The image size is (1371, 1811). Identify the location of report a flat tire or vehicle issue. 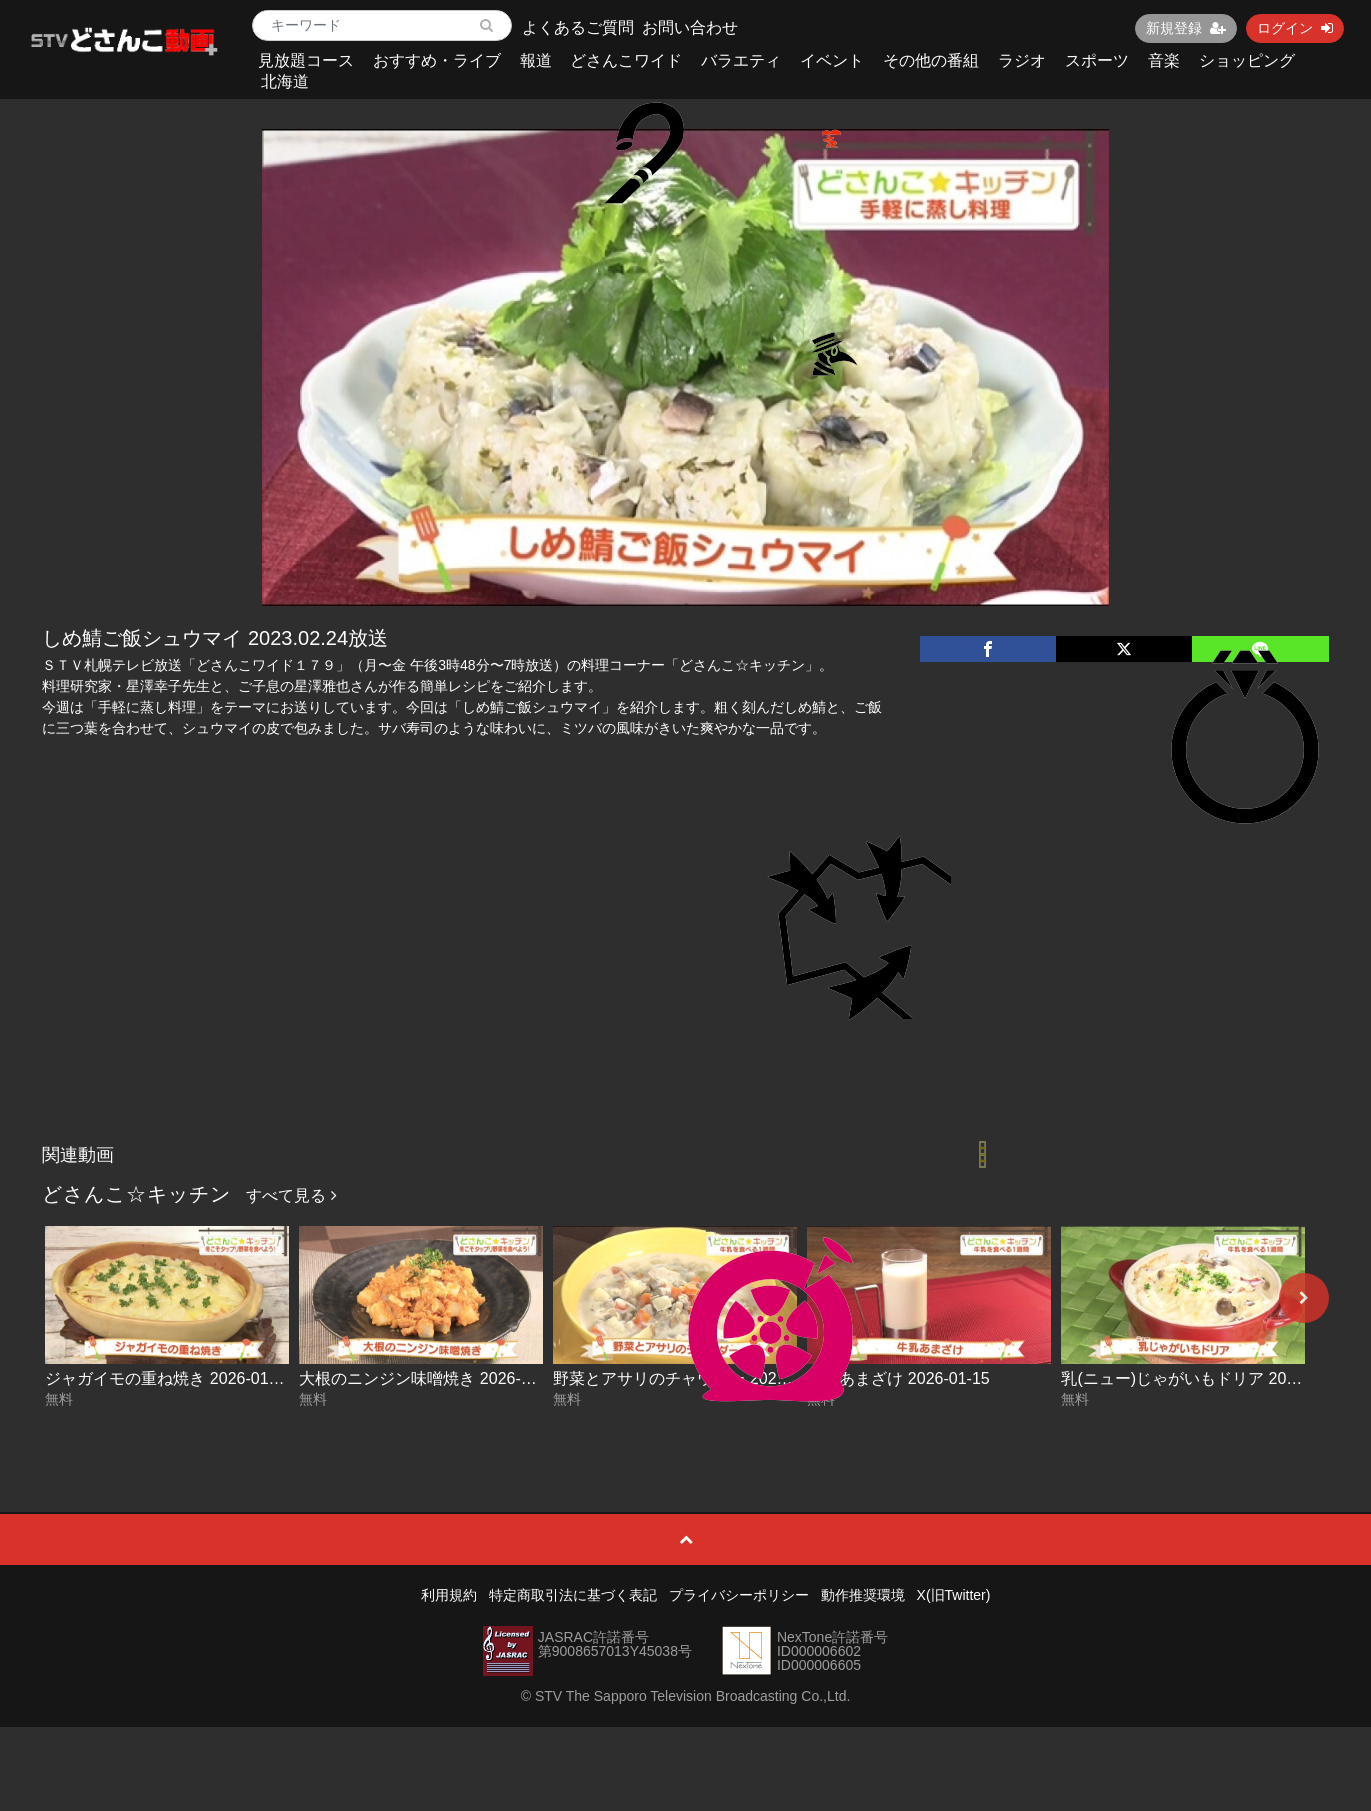
(770, 1319).